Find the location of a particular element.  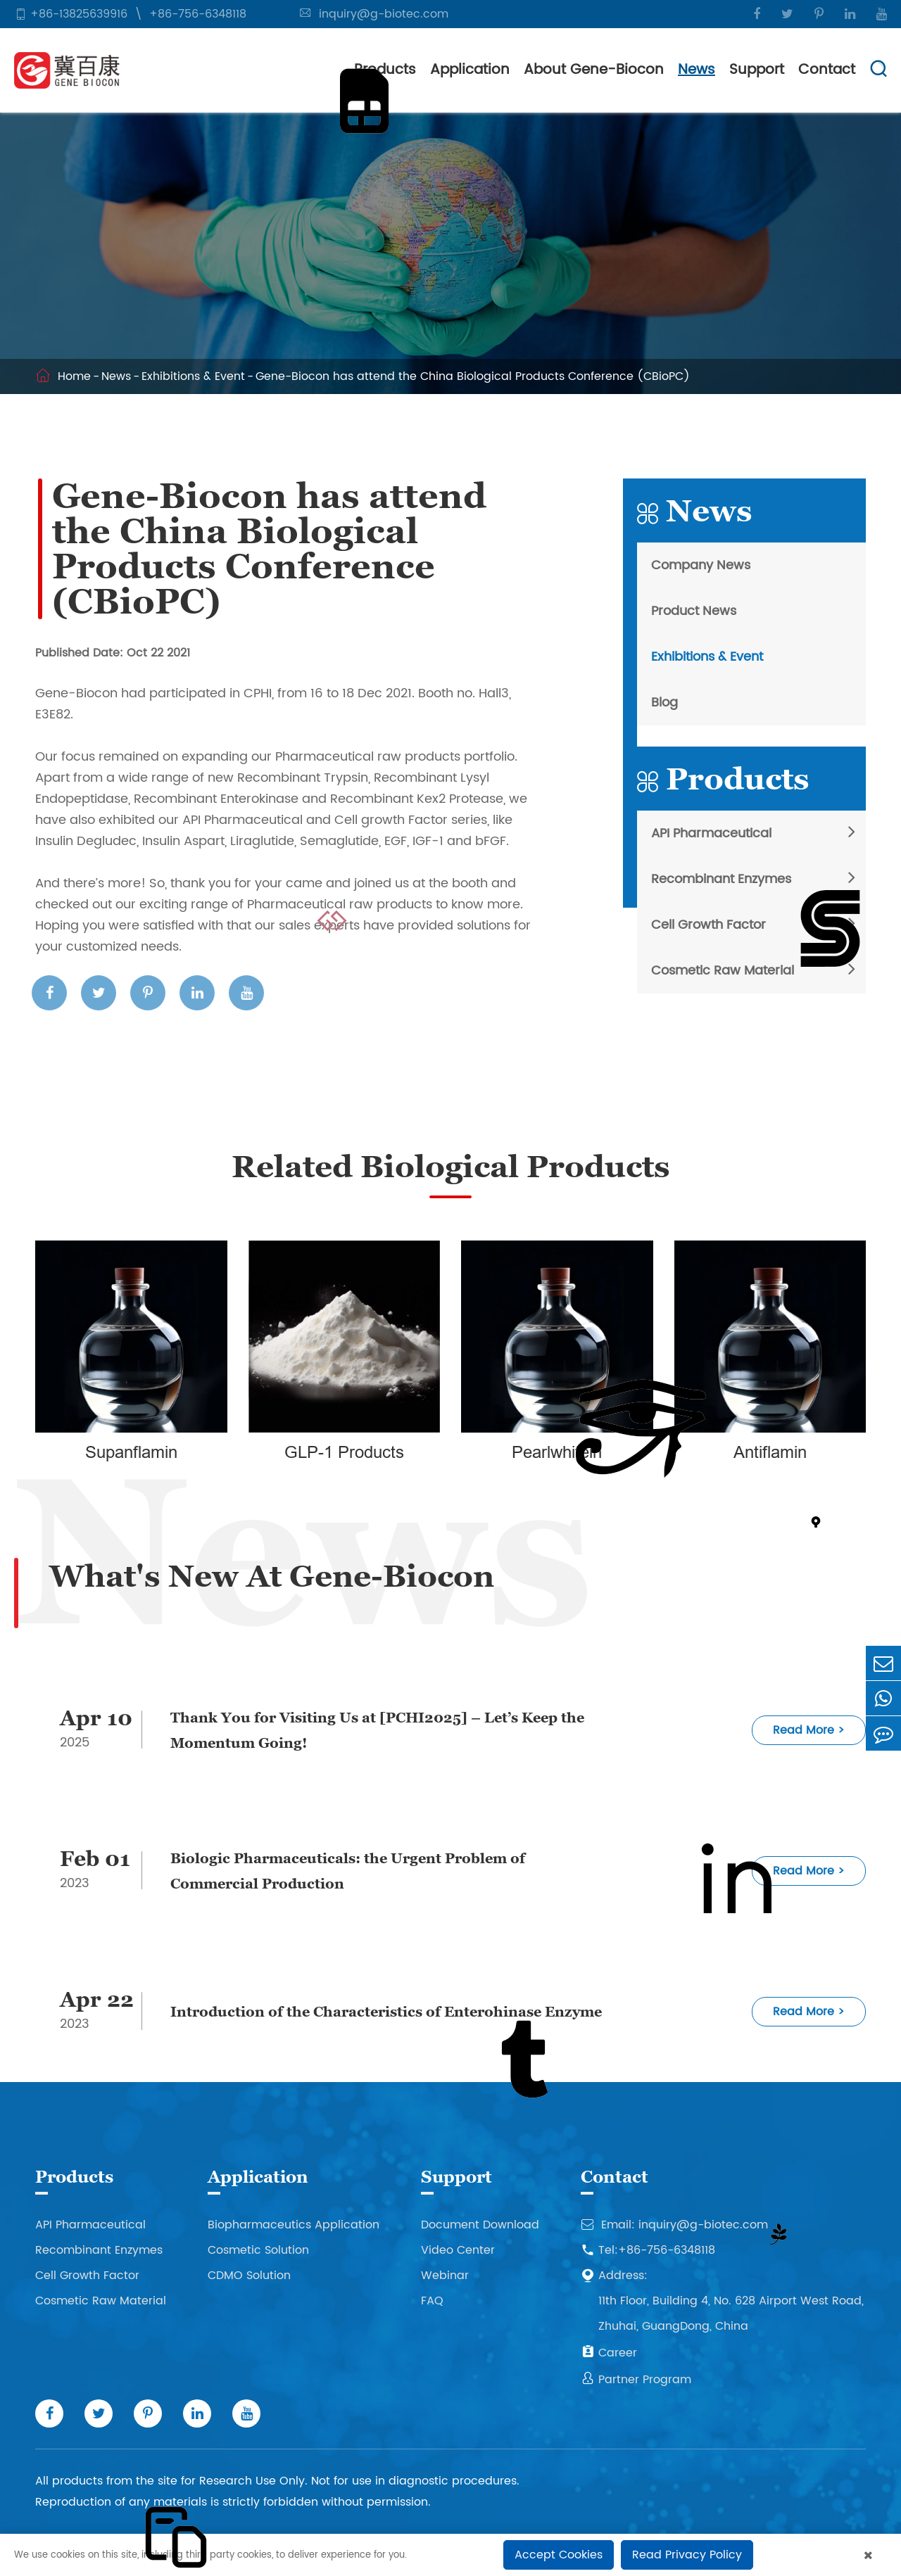

manage sim card settings is located at coordinates (364, 101).